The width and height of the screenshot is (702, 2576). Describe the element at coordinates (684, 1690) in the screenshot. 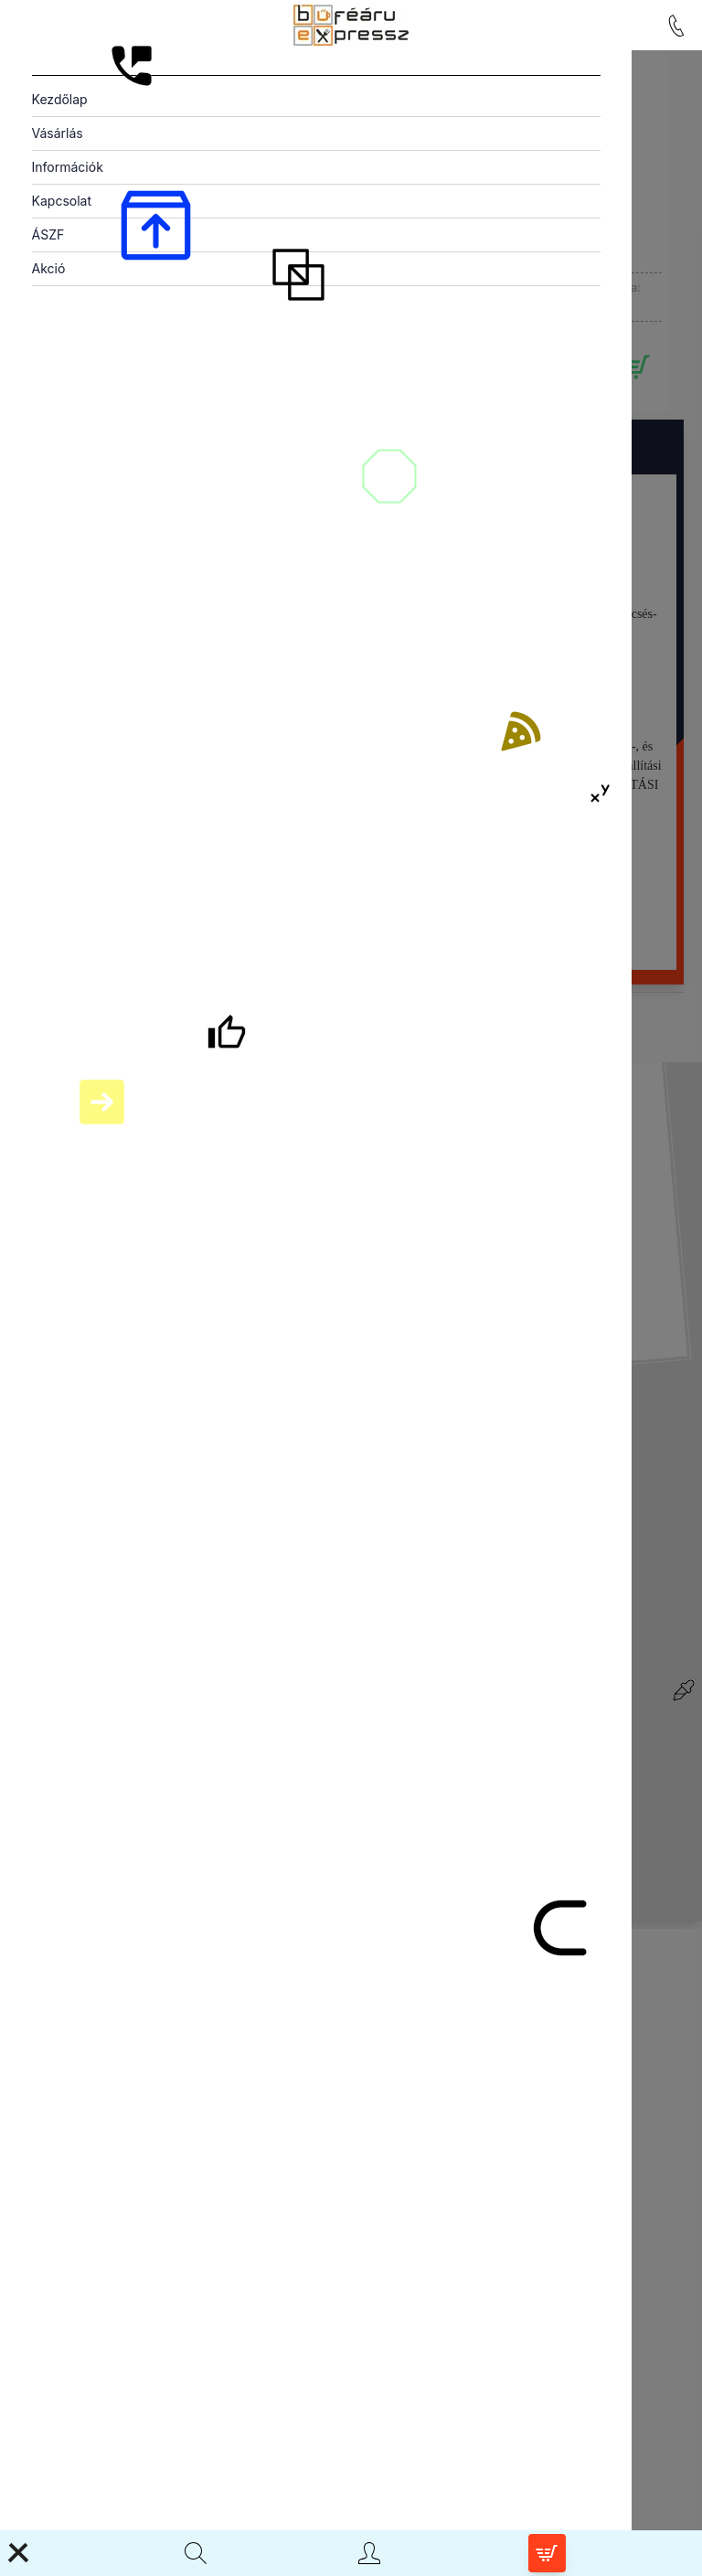

I see `pick a color from the screen` at that location.